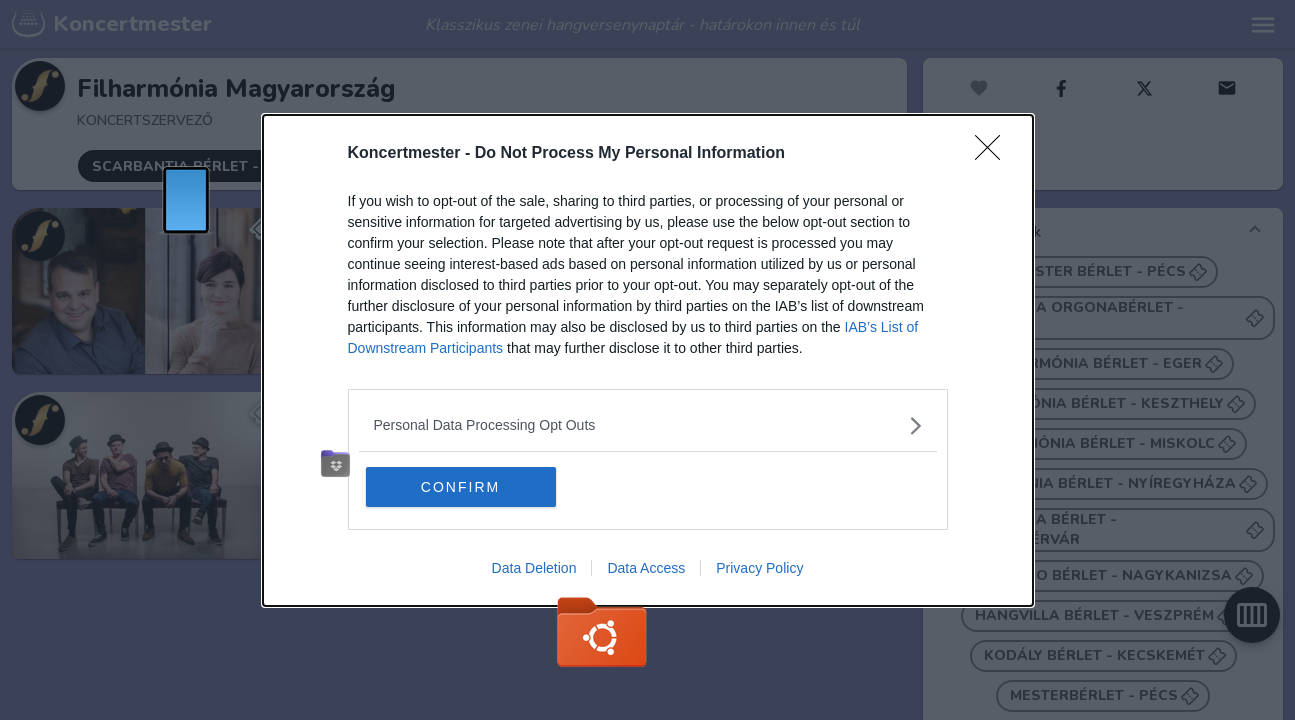  I want to click on open ubuntu system folder, so click(601, 634).